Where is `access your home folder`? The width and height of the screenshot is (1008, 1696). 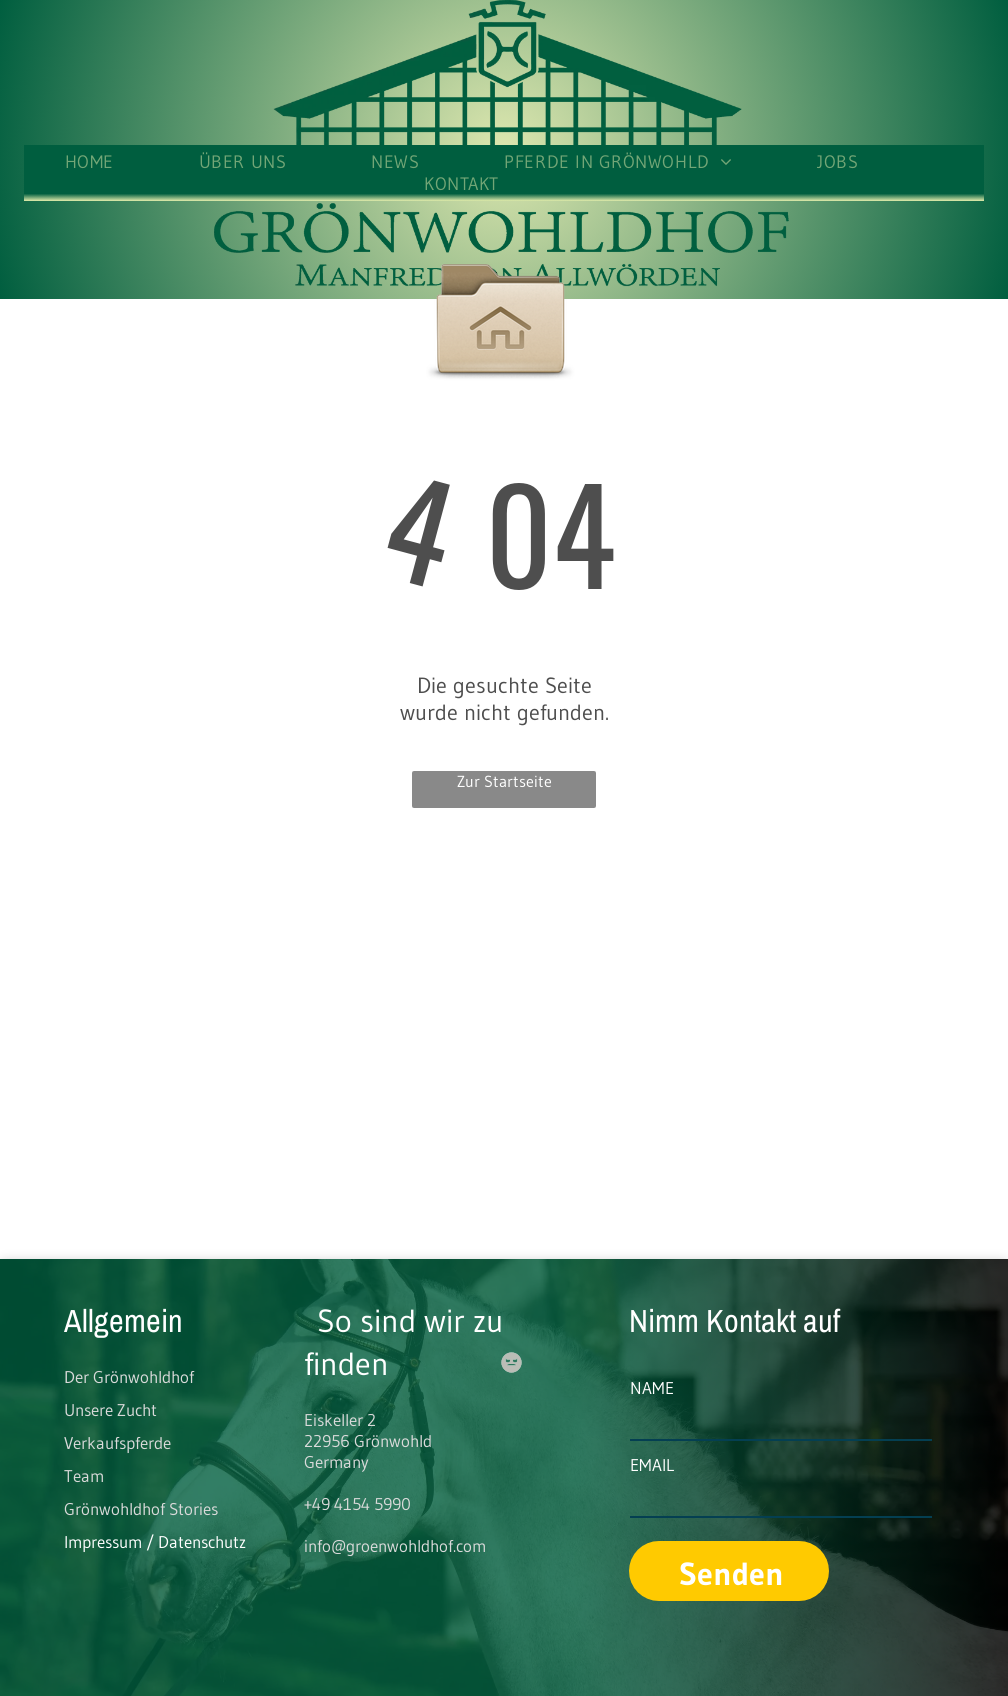 access your home folder is located at coordinates (500, 325).